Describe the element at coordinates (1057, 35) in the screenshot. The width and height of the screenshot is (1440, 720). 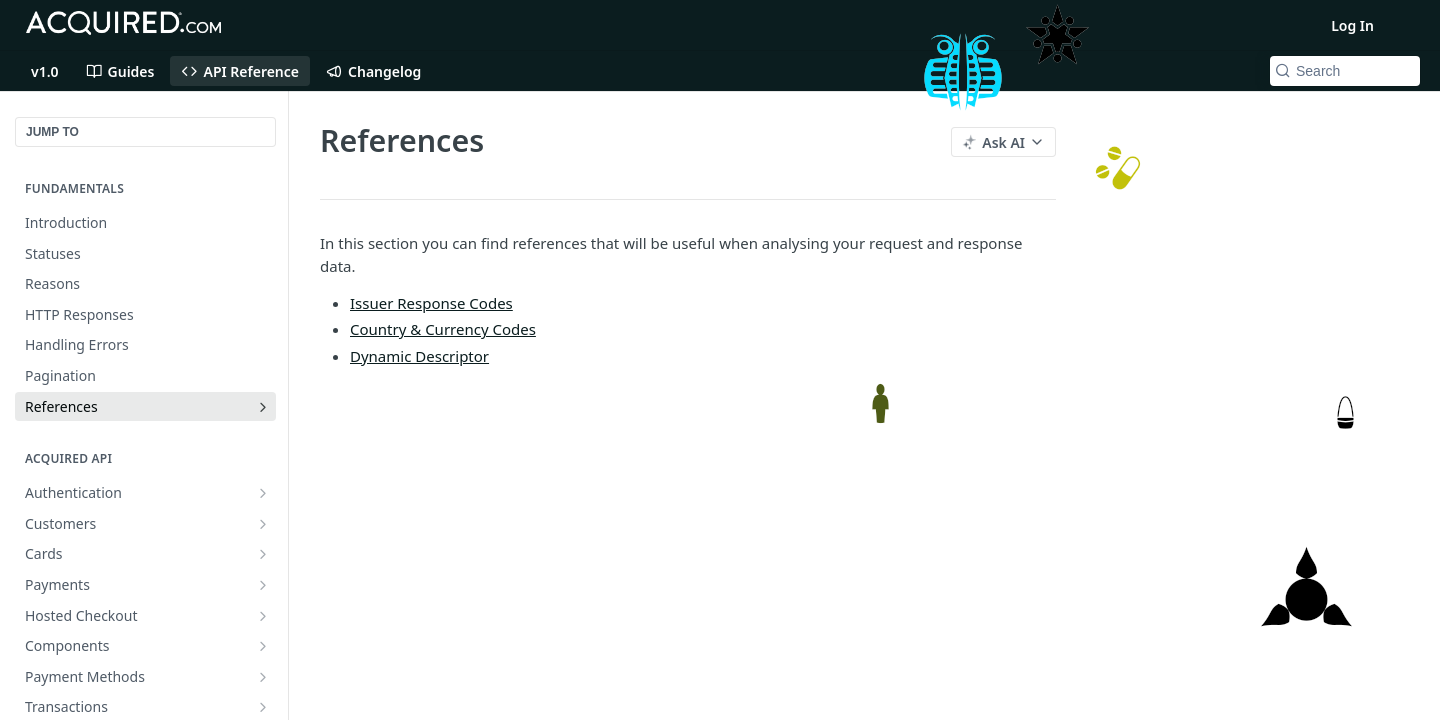
I see `view achievements or rewards in a game` at that location.